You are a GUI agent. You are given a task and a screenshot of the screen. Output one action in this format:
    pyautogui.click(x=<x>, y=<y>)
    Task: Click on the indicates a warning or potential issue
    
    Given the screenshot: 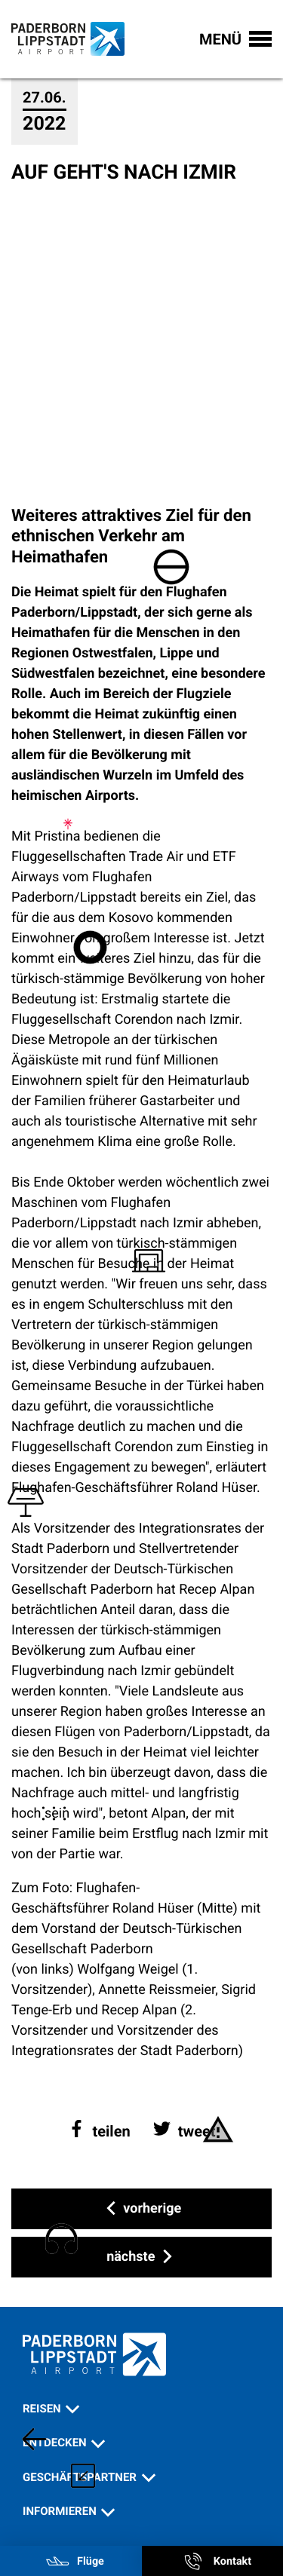 What is the action you would take?
    pyautogui.click(x=218, y=2130)
    